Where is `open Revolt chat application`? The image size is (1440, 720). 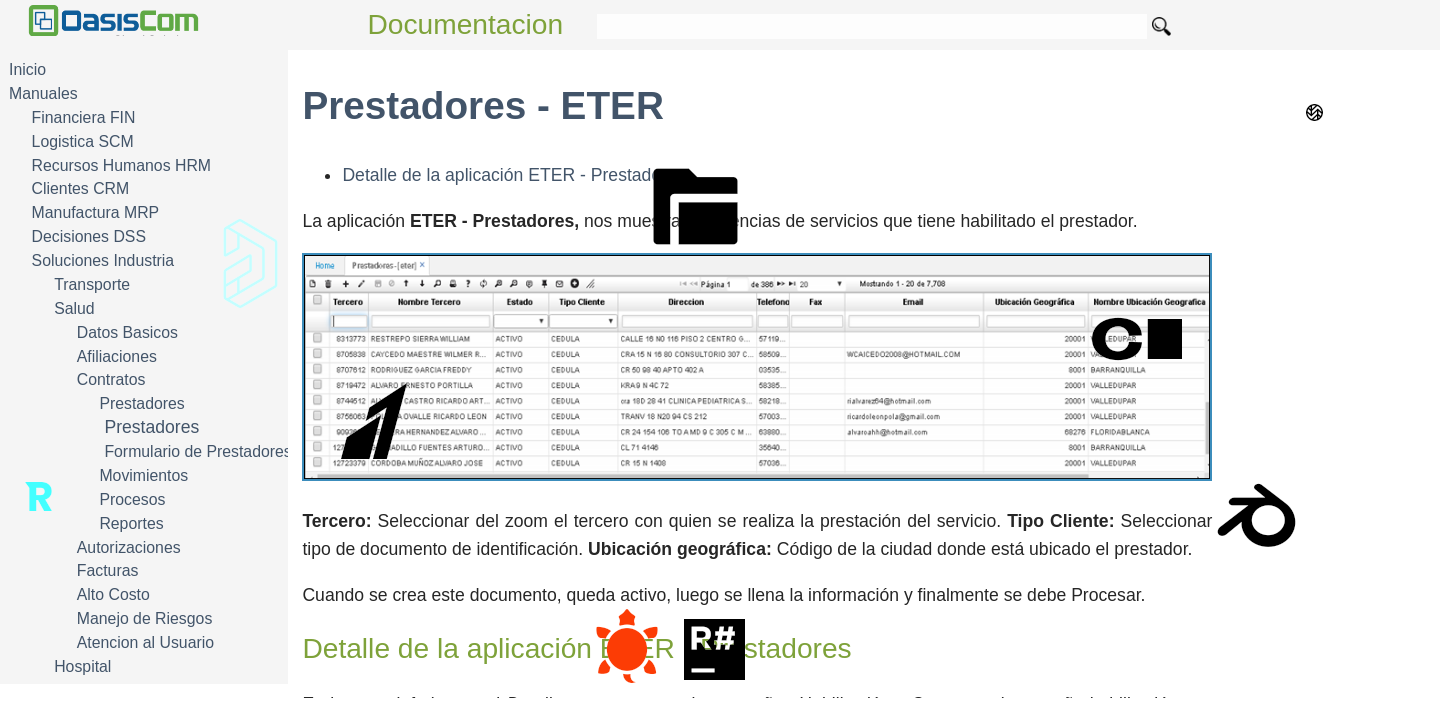 open Revolt chat application is located at coordinates (38, 496).